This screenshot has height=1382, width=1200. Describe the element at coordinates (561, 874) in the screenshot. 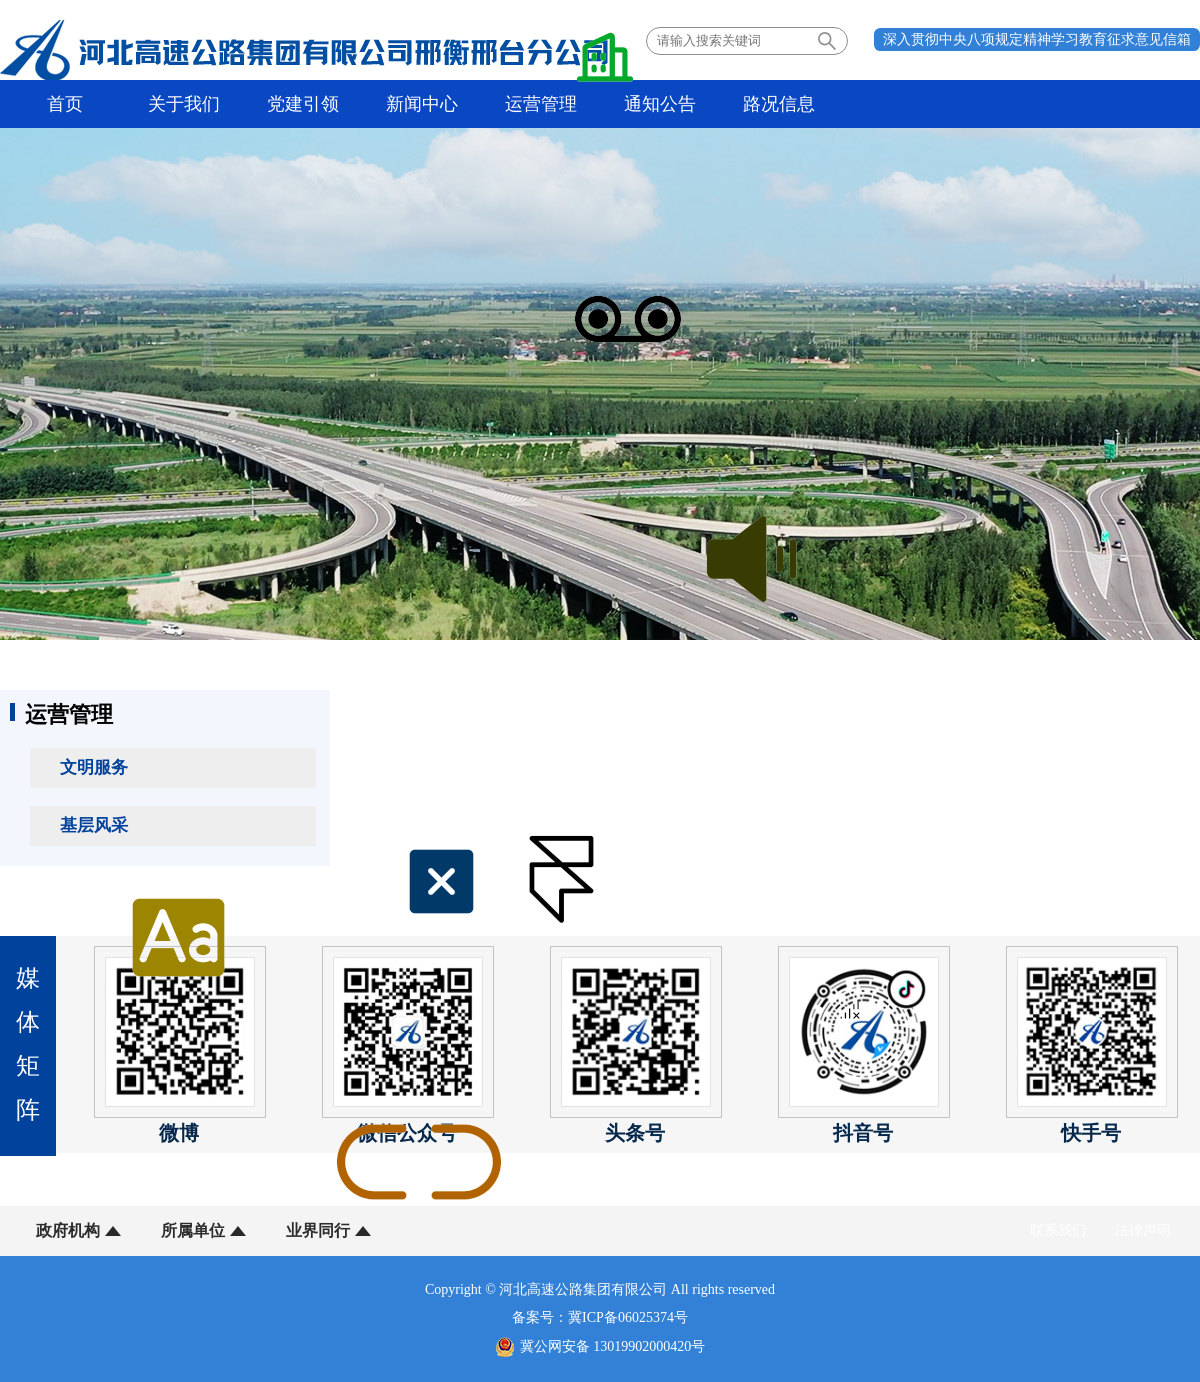

I see `open framer app` at that location.